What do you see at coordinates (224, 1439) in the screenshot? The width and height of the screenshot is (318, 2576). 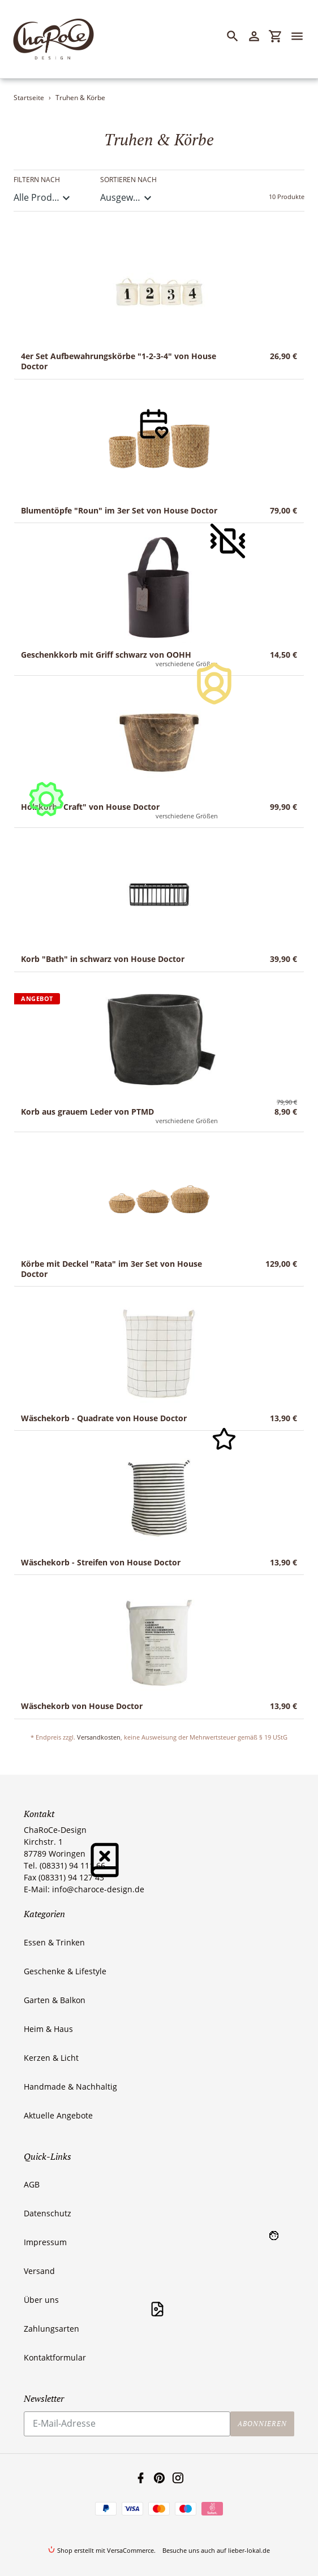 I see `add item to favorites` at bounding box center [224, 1439].